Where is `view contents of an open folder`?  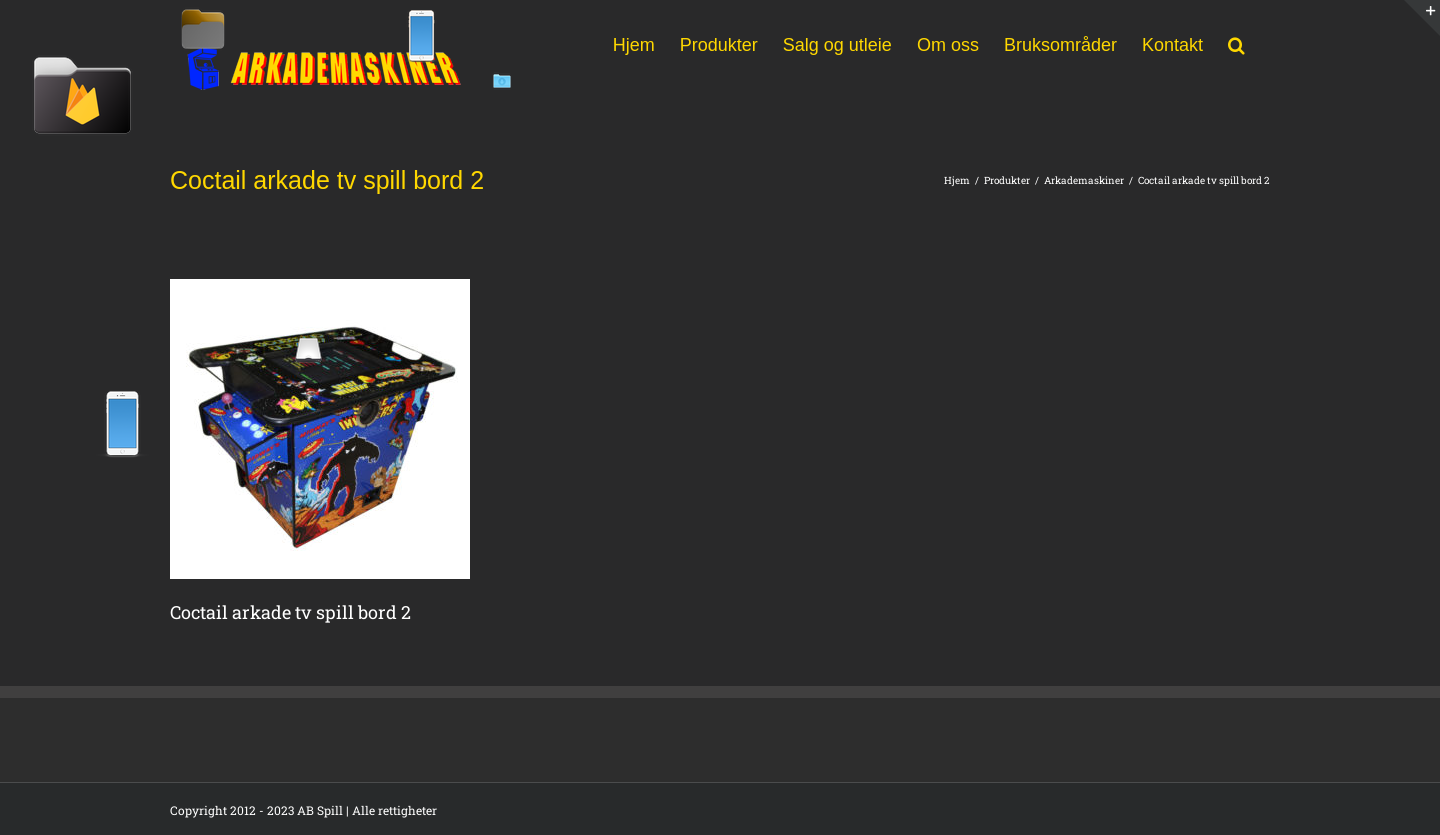 view contents of an open folder is located at coordinates (203, 29).